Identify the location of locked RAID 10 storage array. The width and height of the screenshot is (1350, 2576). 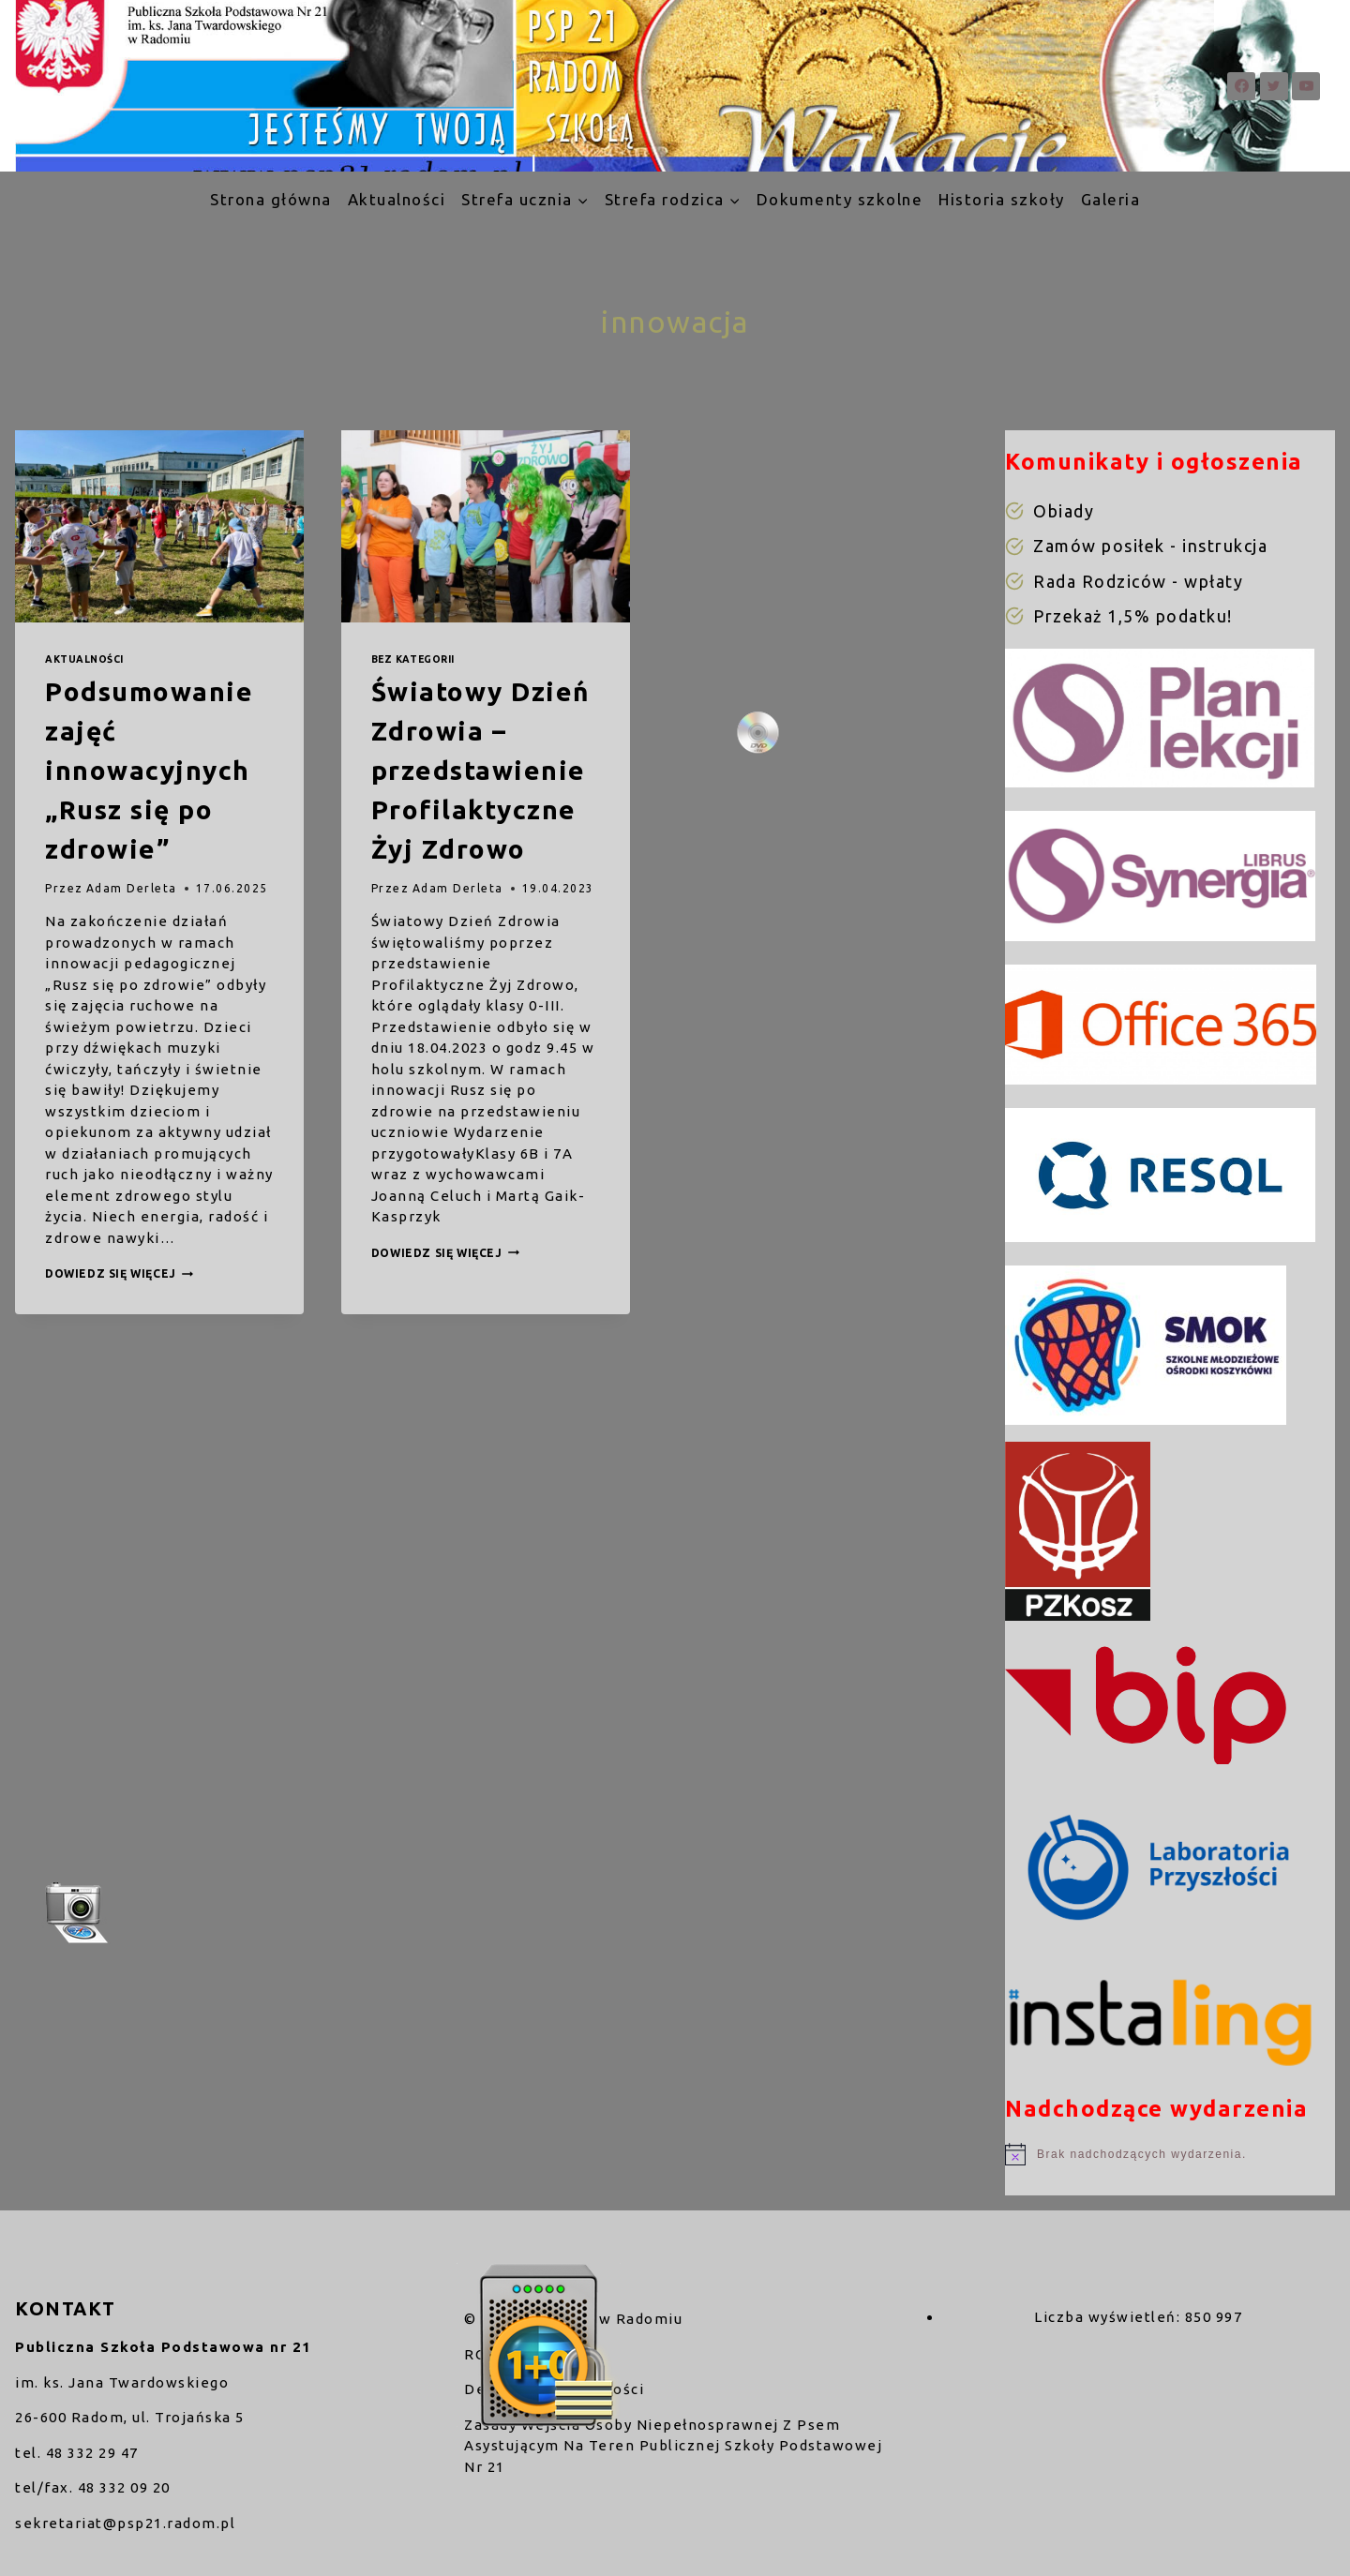
(538, 2344).